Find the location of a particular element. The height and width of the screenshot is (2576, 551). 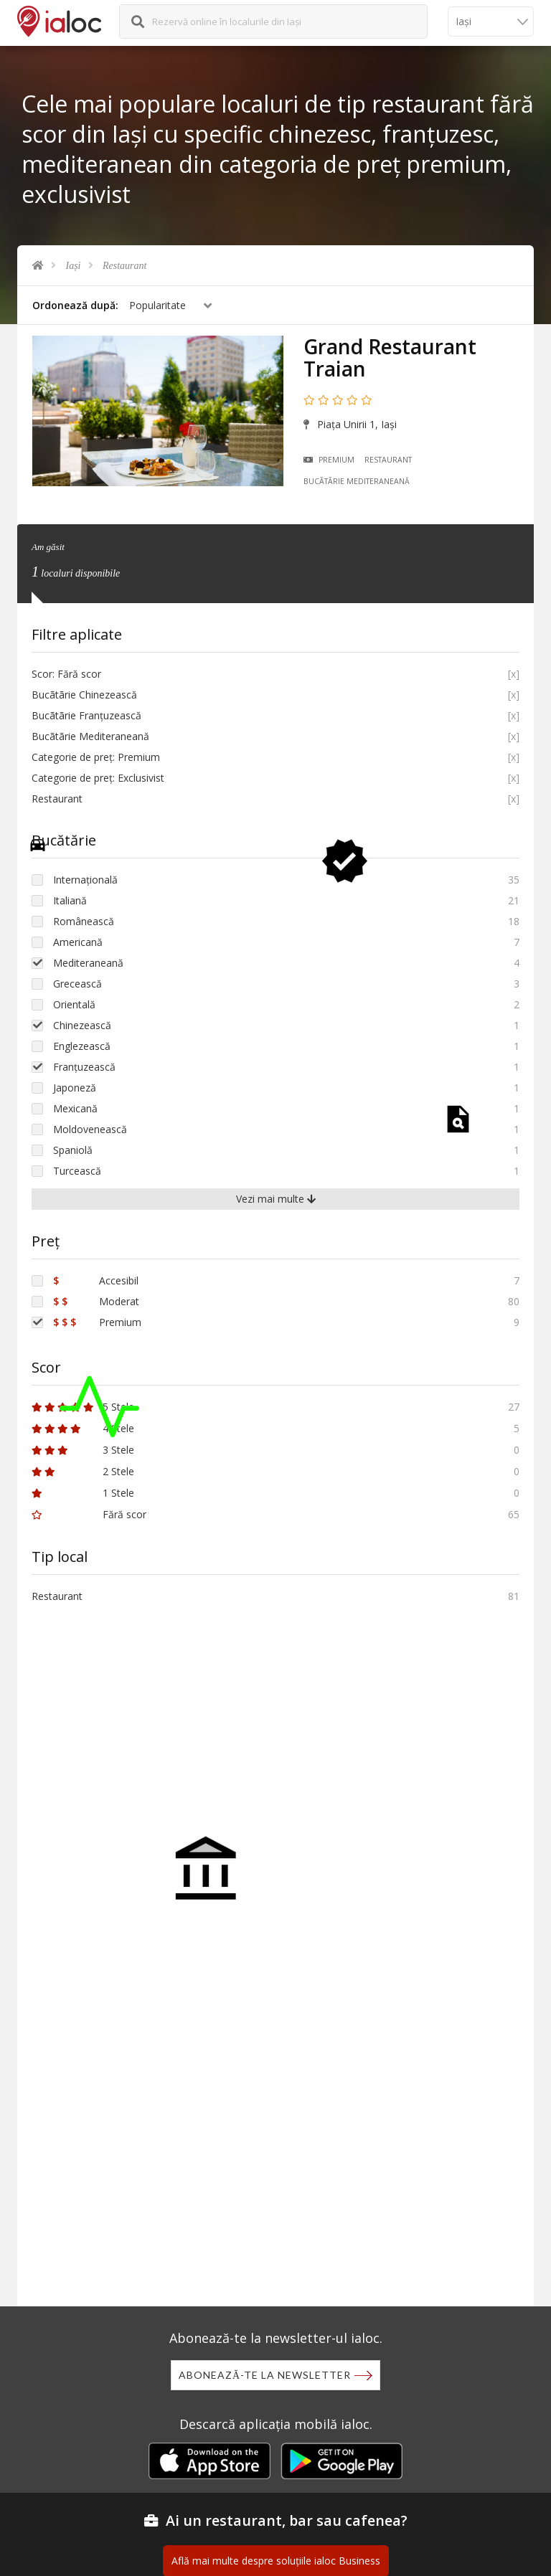

scan document for plagiarism is located at coordinates (458, 1119).